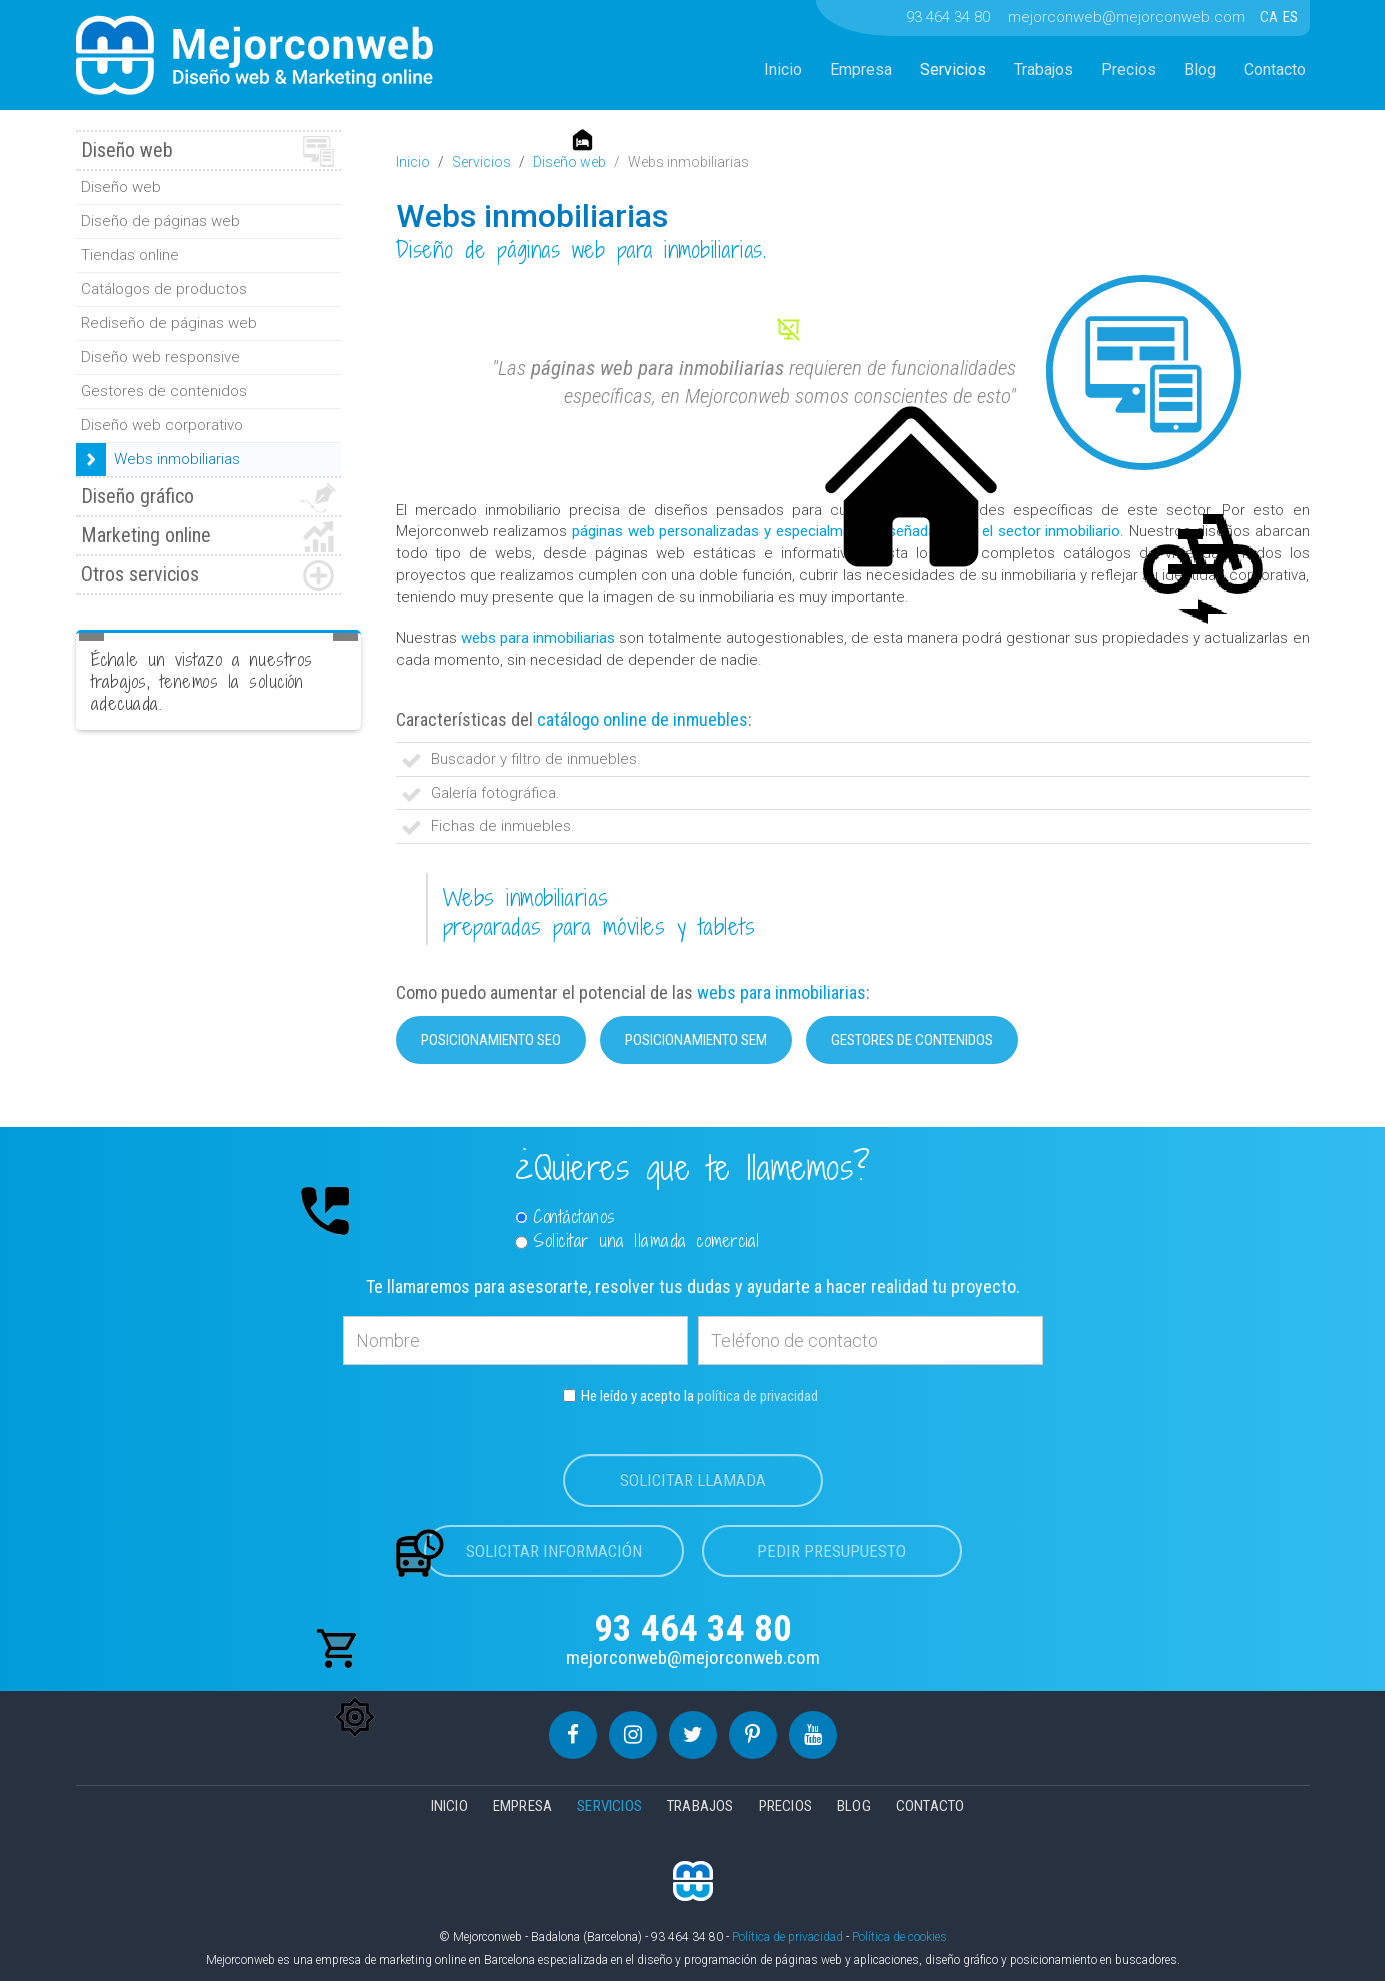 Image resolution: width=1385 pixels, height=1981 pixels. What do you see at coordinates (582, 139) in the screenshot?
I see `find nearby overnight accommodations` at bounding box center [582, 139].